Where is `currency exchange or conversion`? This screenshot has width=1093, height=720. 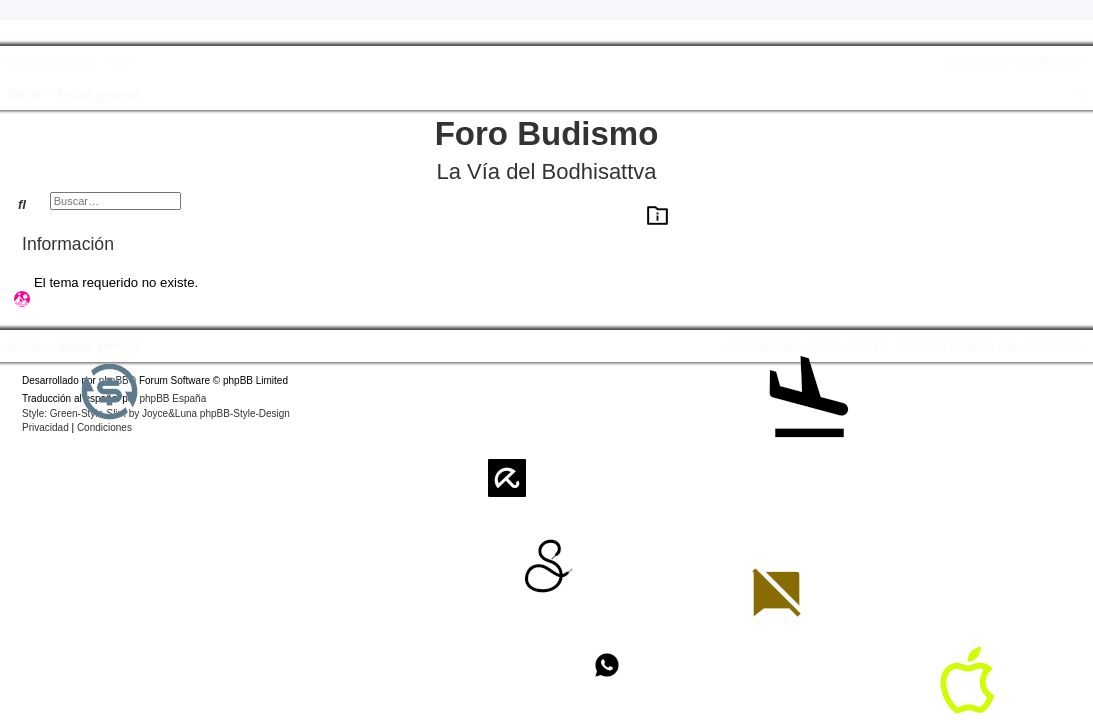
currency exchange or conversion is located at coordinates (109, 391).